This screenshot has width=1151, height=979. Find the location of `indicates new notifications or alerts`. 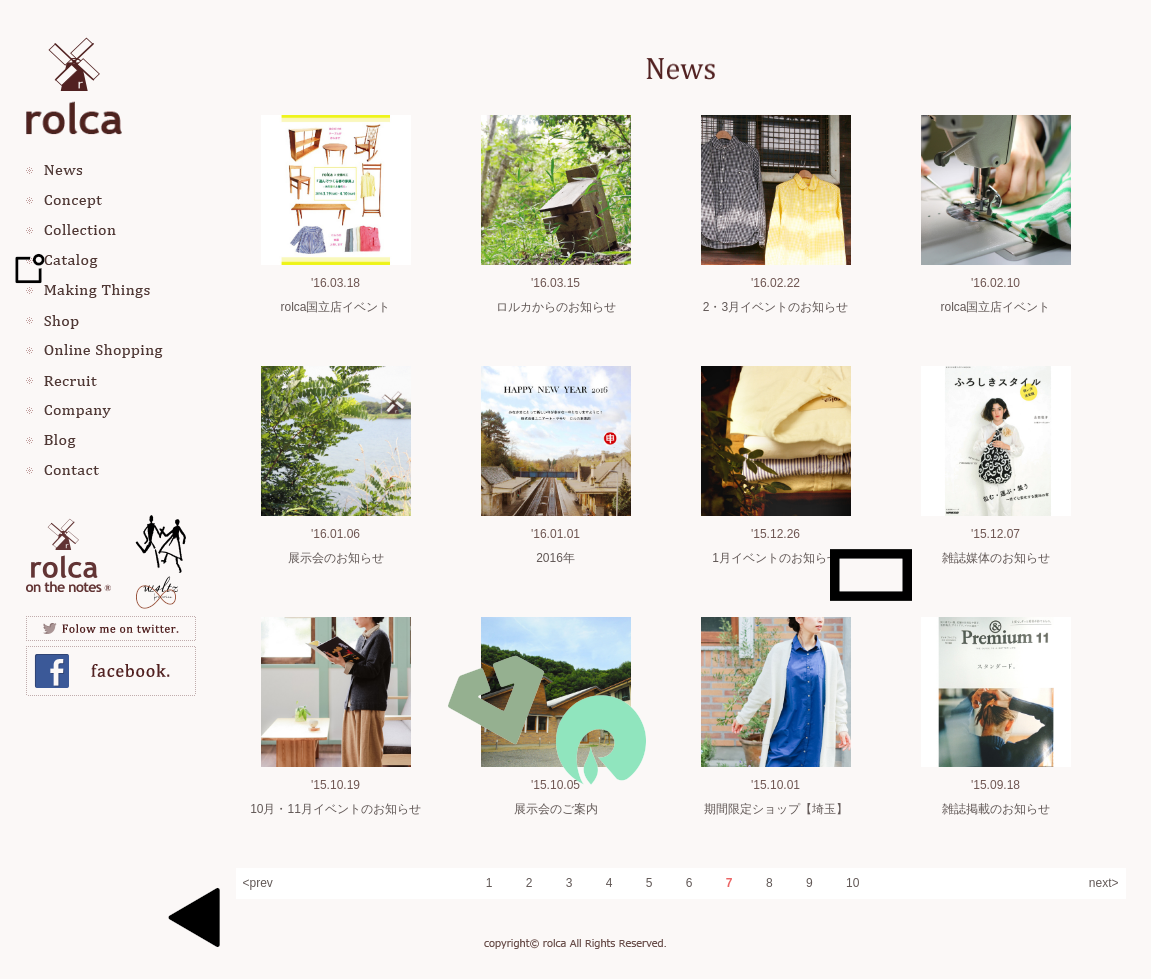

indicates new notifications or alerts is located at coordinates (28, 268).